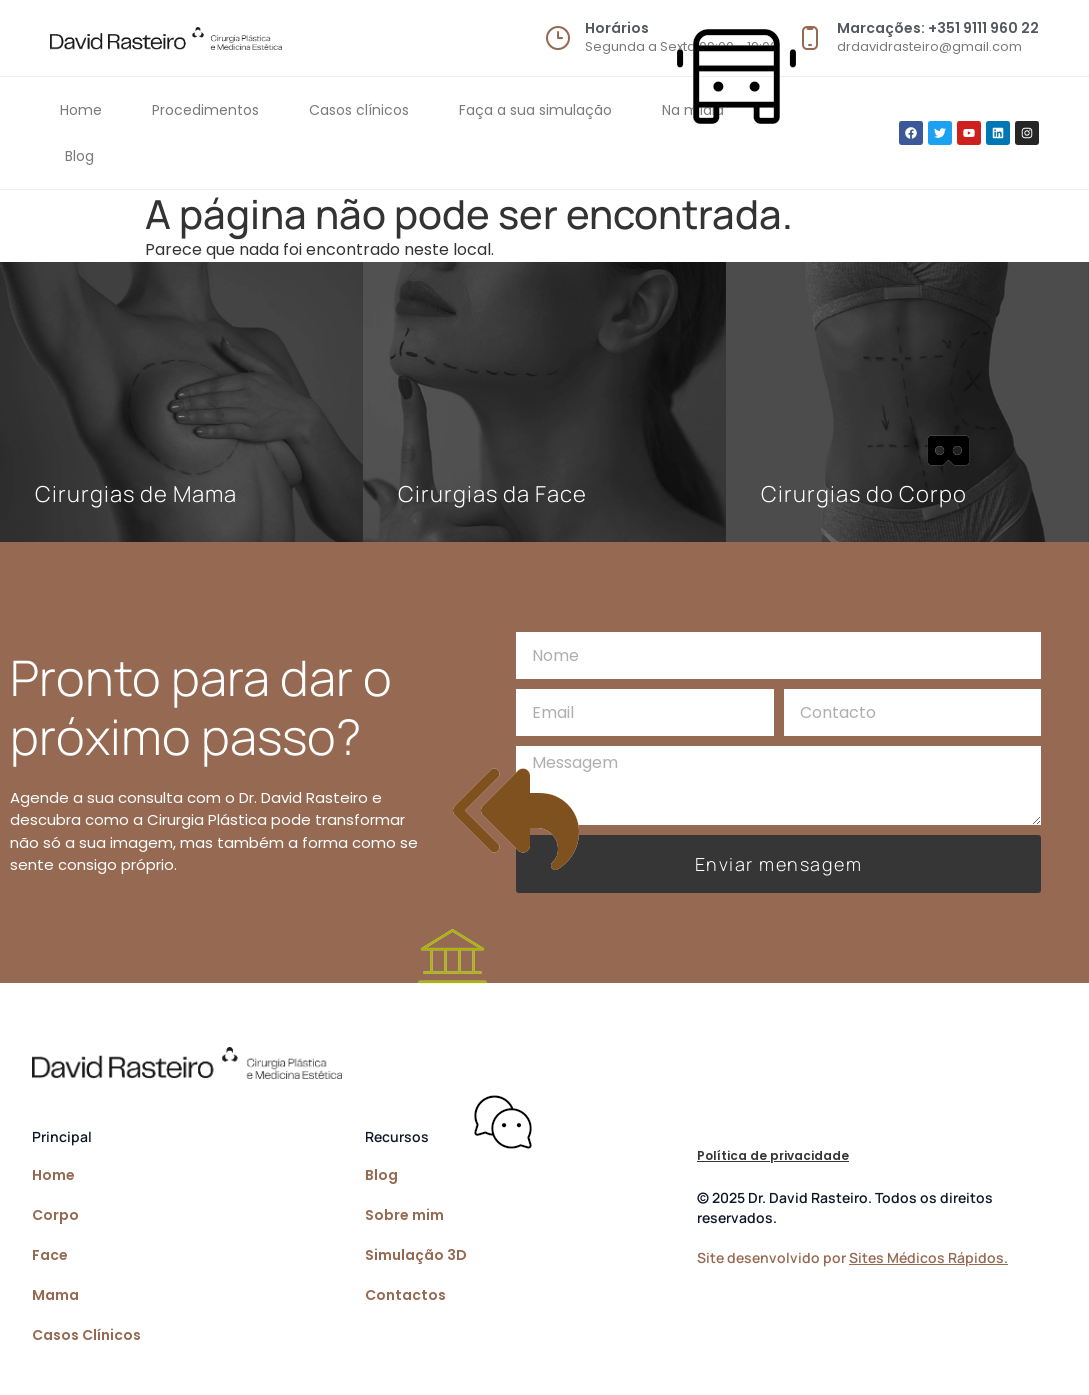 This screenshot has height=1395, width=1089. I want to click on open WeChat messaging app, so click(503, 1122).